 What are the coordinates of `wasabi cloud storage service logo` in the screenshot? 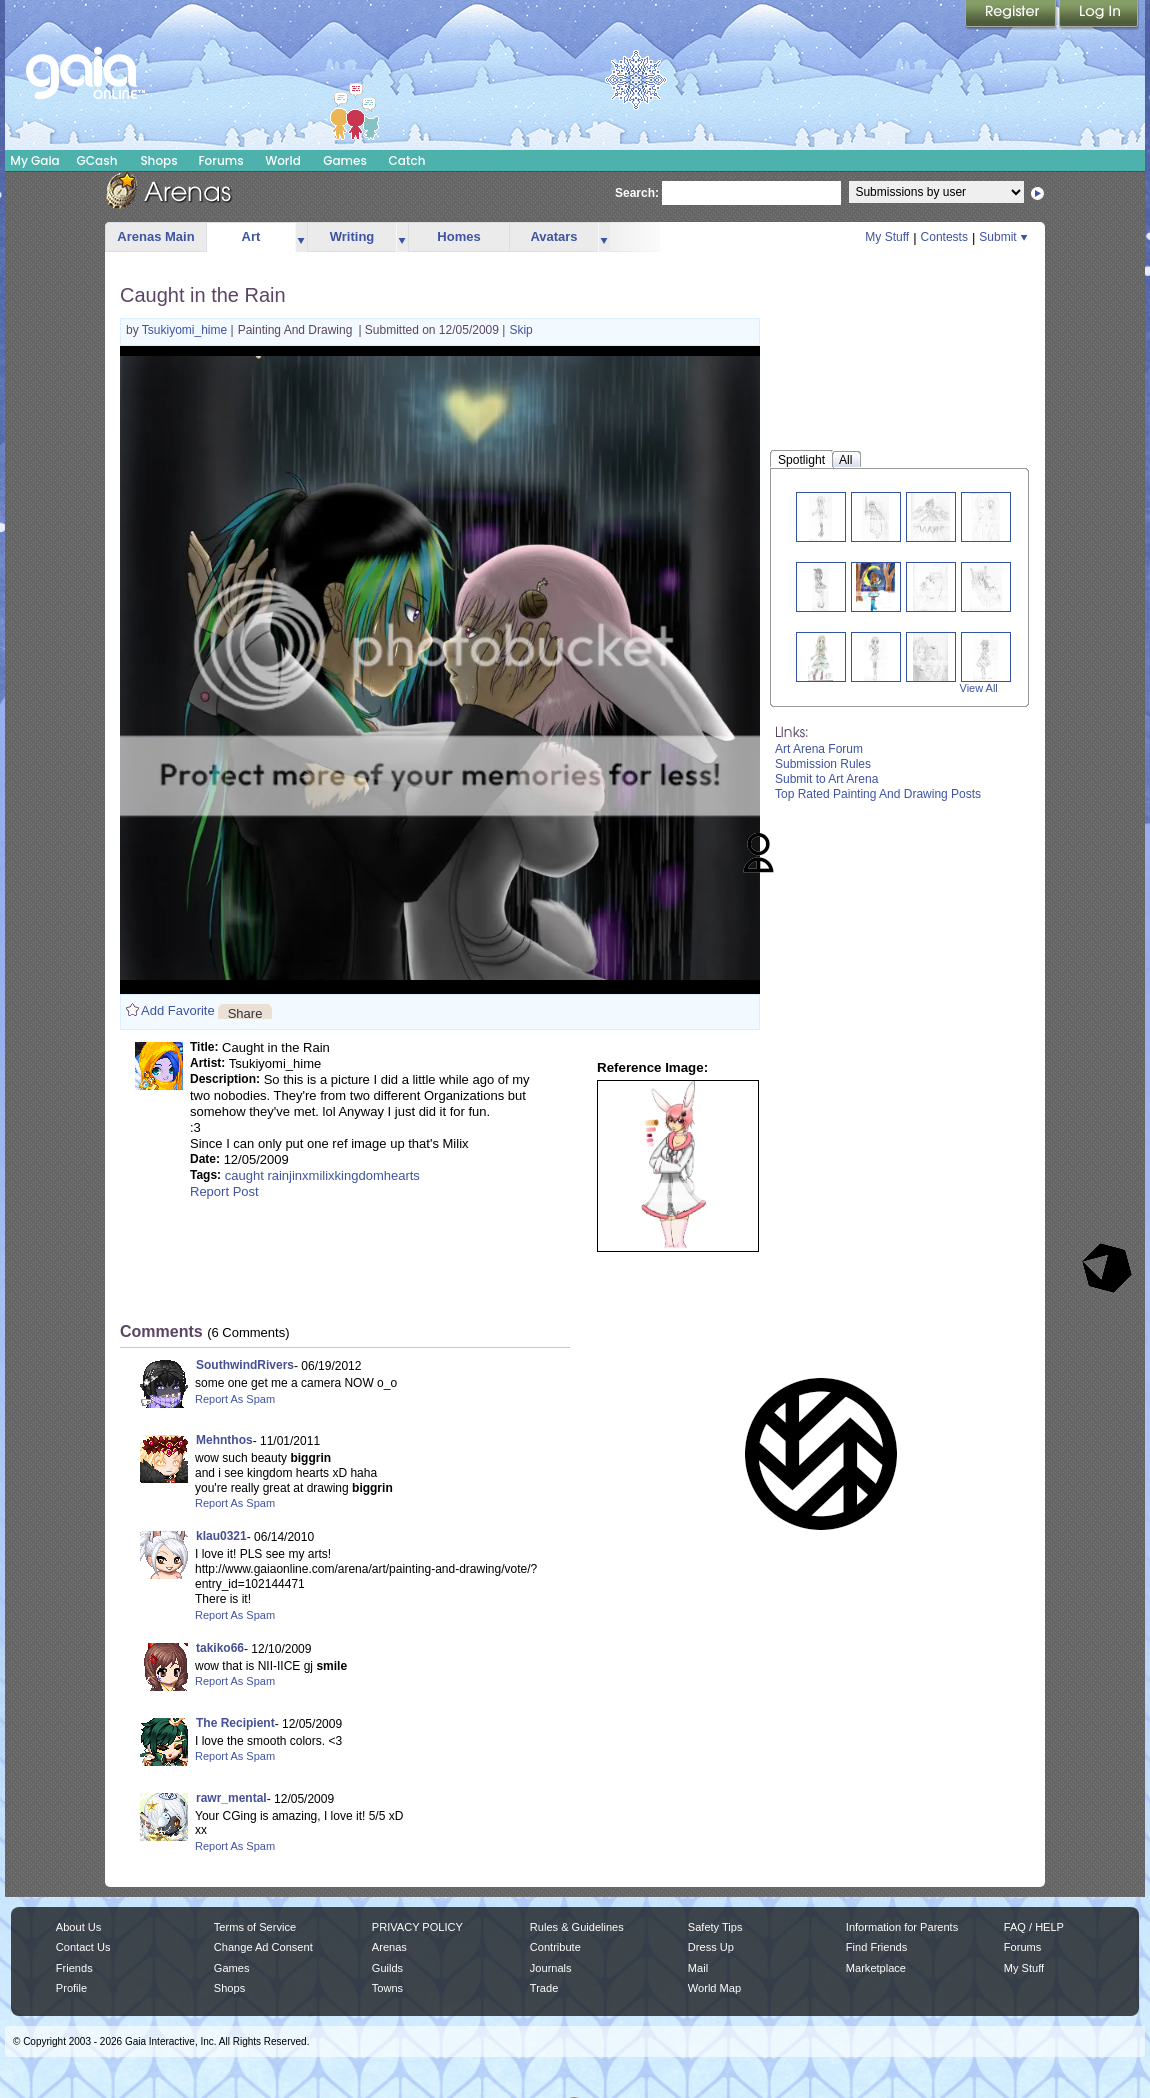 It's located at (821, 1454).